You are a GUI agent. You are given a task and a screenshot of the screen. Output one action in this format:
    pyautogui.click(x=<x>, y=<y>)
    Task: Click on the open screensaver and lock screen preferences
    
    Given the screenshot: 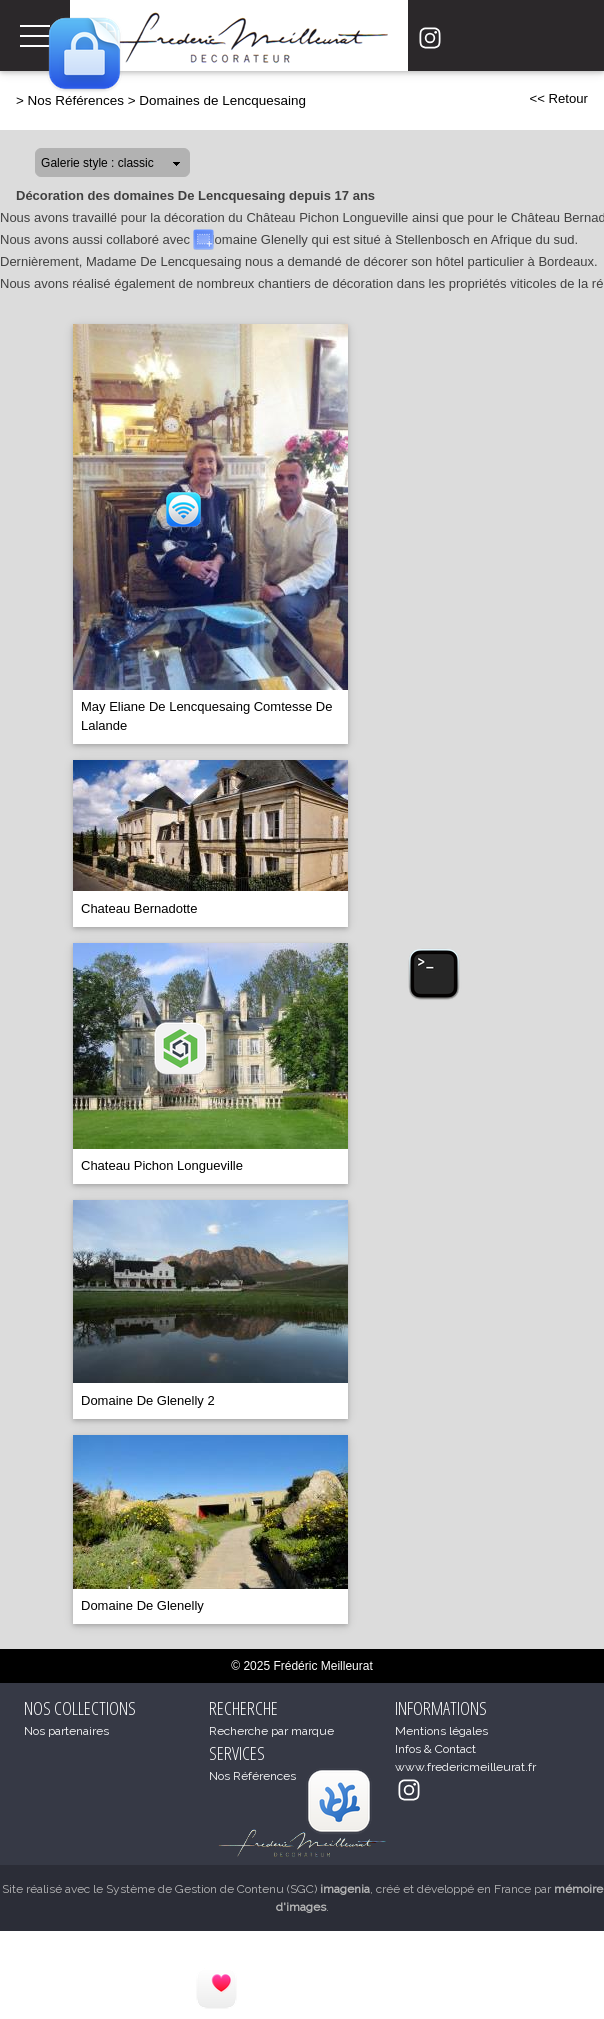 What is the action you would take?
    pyautogui.click(x=84, y=53)
    